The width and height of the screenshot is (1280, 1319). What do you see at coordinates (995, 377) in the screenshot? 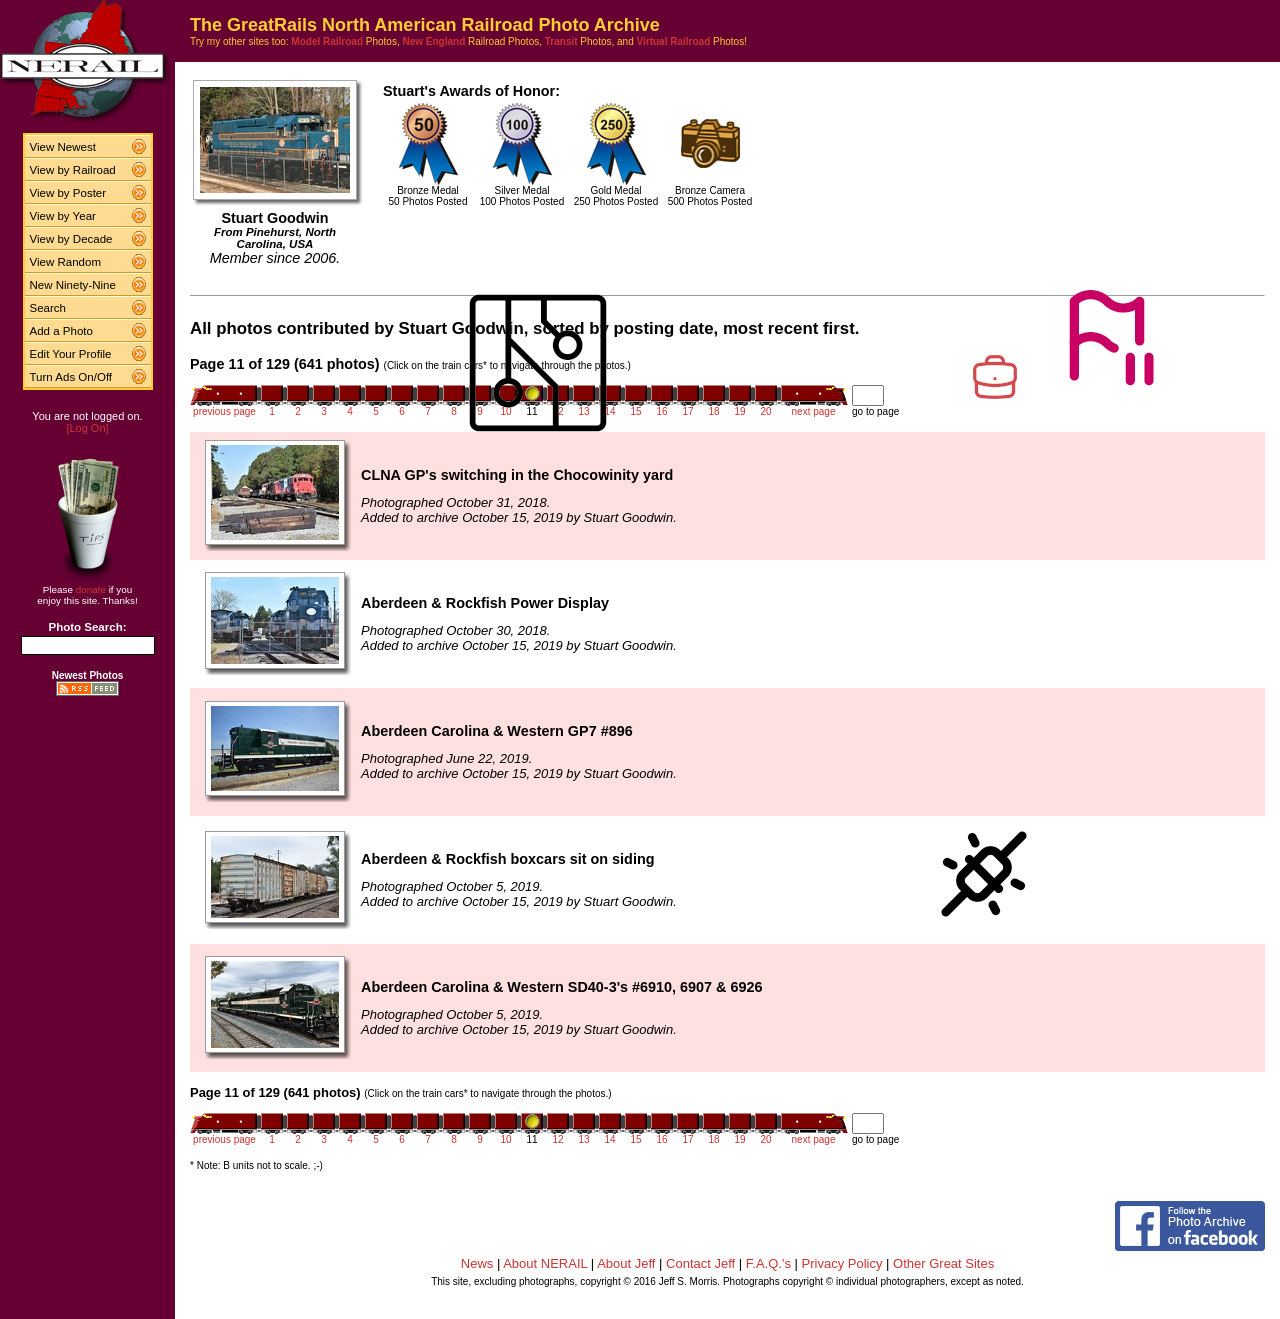
I see `access work or business documents` at bounding box center [995, 377].